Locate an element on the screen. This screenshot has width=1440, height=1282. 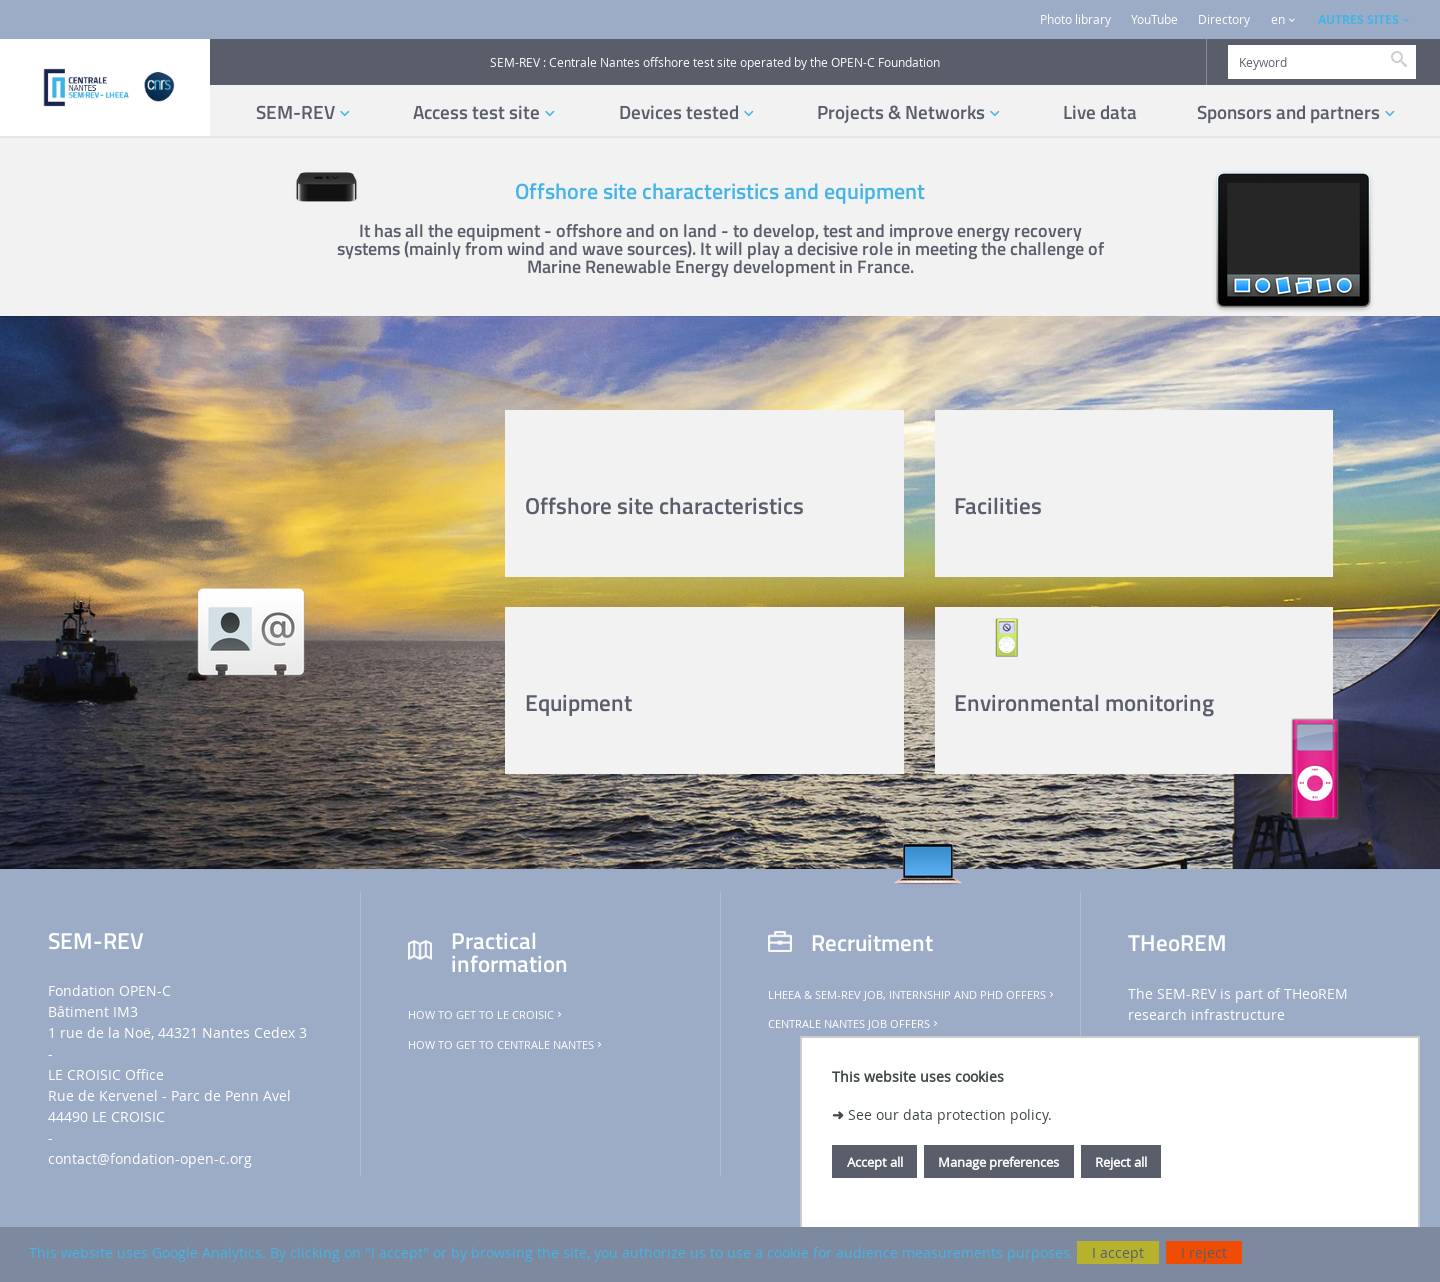
access the dock settings or preferences is located at coordinates (1293, 240).